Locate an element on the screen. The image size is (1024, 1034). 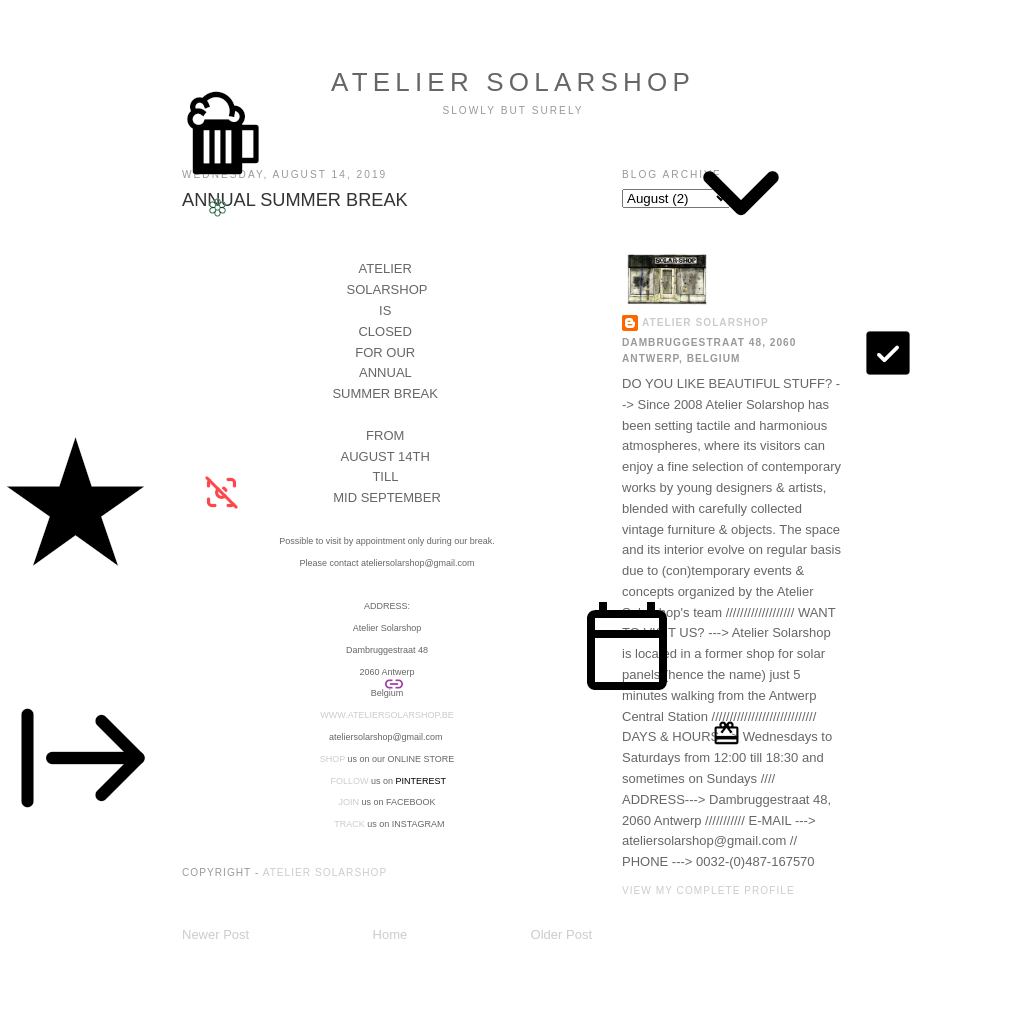
view gift card balance is located at coordinates (726, 733).